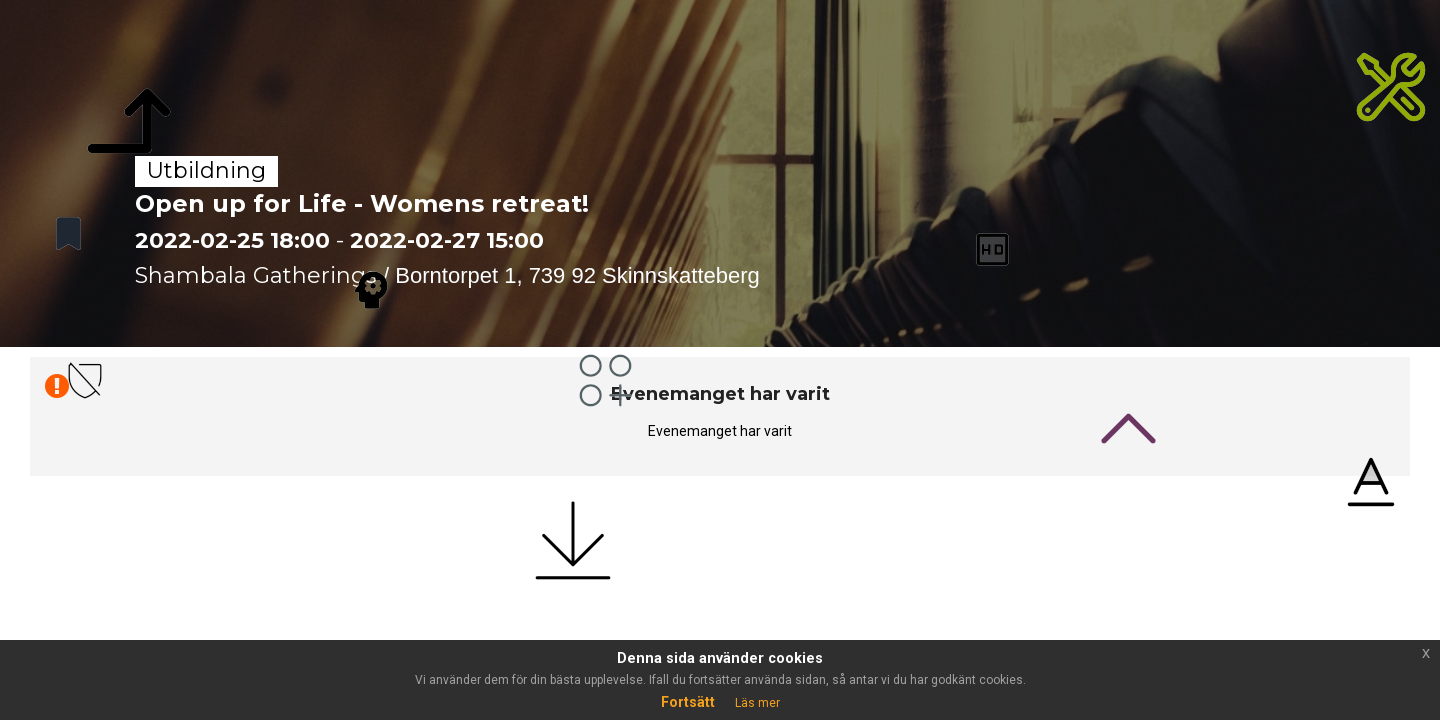  What do you see at coordinates (573, 542) in the screenshot?
I see `download a file or document` at bounding box center [573, 542].